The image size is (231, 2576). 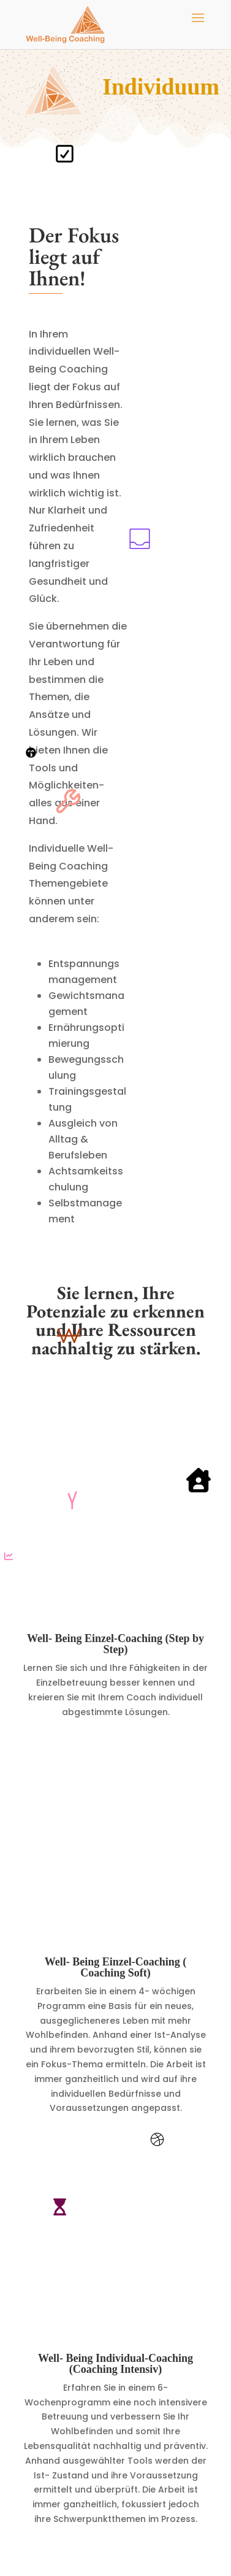 What do you see at coordinates (59, 2207) in the screenshot?
I see `indicates a process in progress or loading state` at bounding box center [59, 2207].